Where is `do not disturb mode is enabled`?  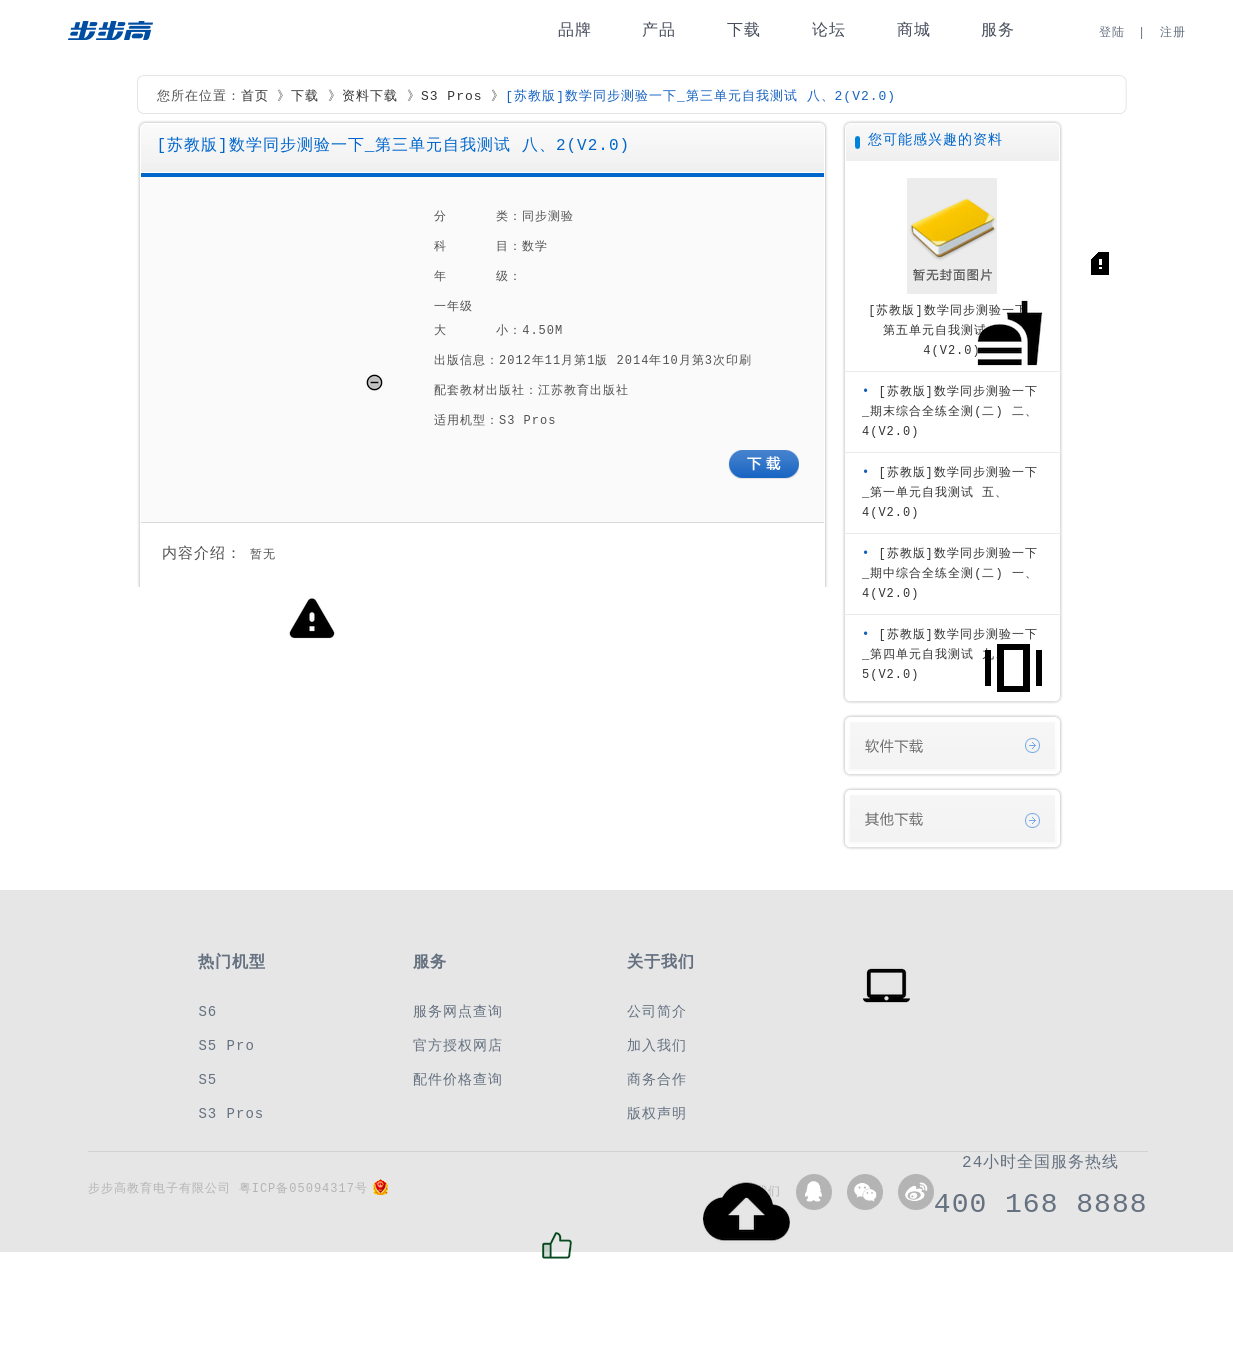 do not disturb mode is enabled is located at coordinates (374, 382).